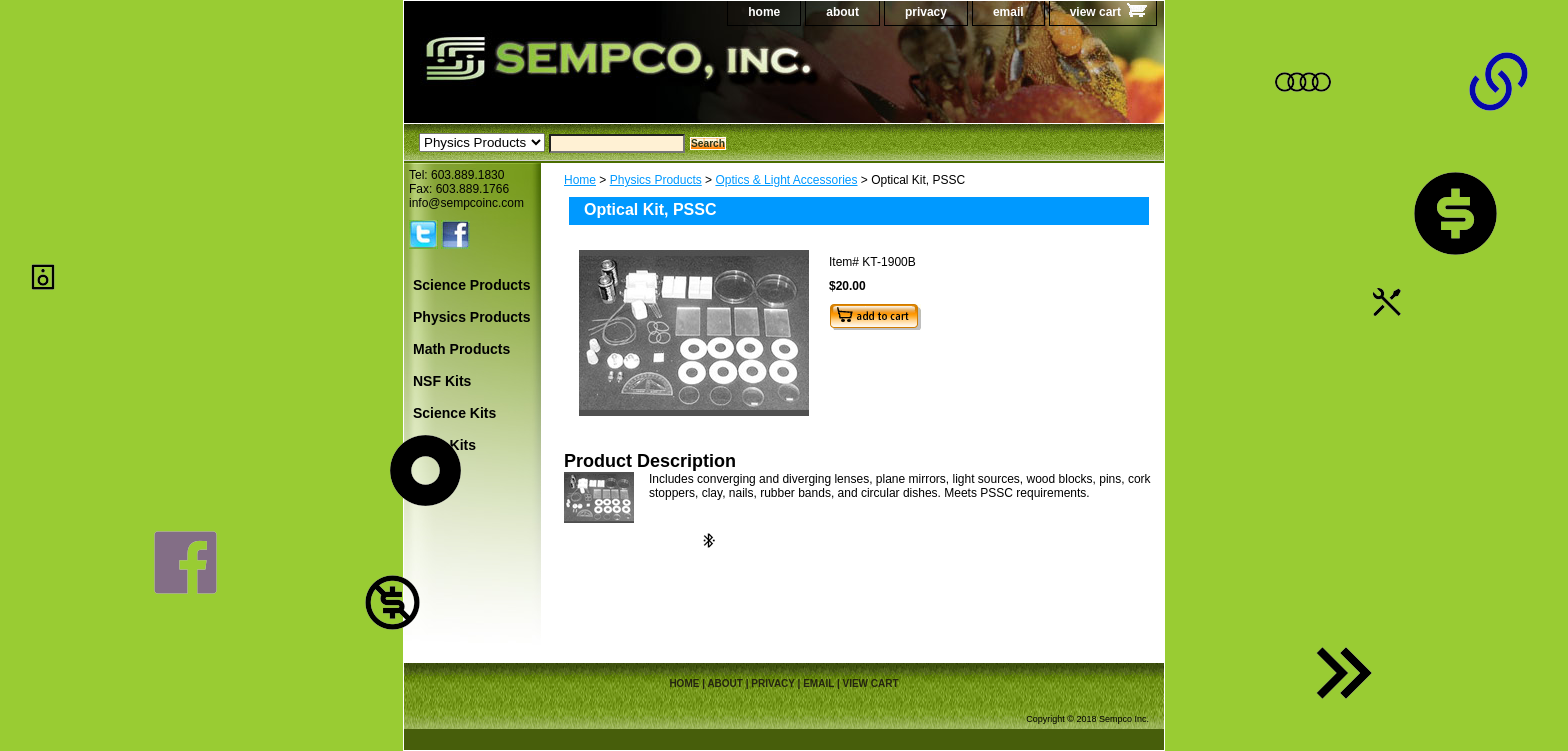  I want to click on Audi brand or vehicle information, so click(1303, 82).